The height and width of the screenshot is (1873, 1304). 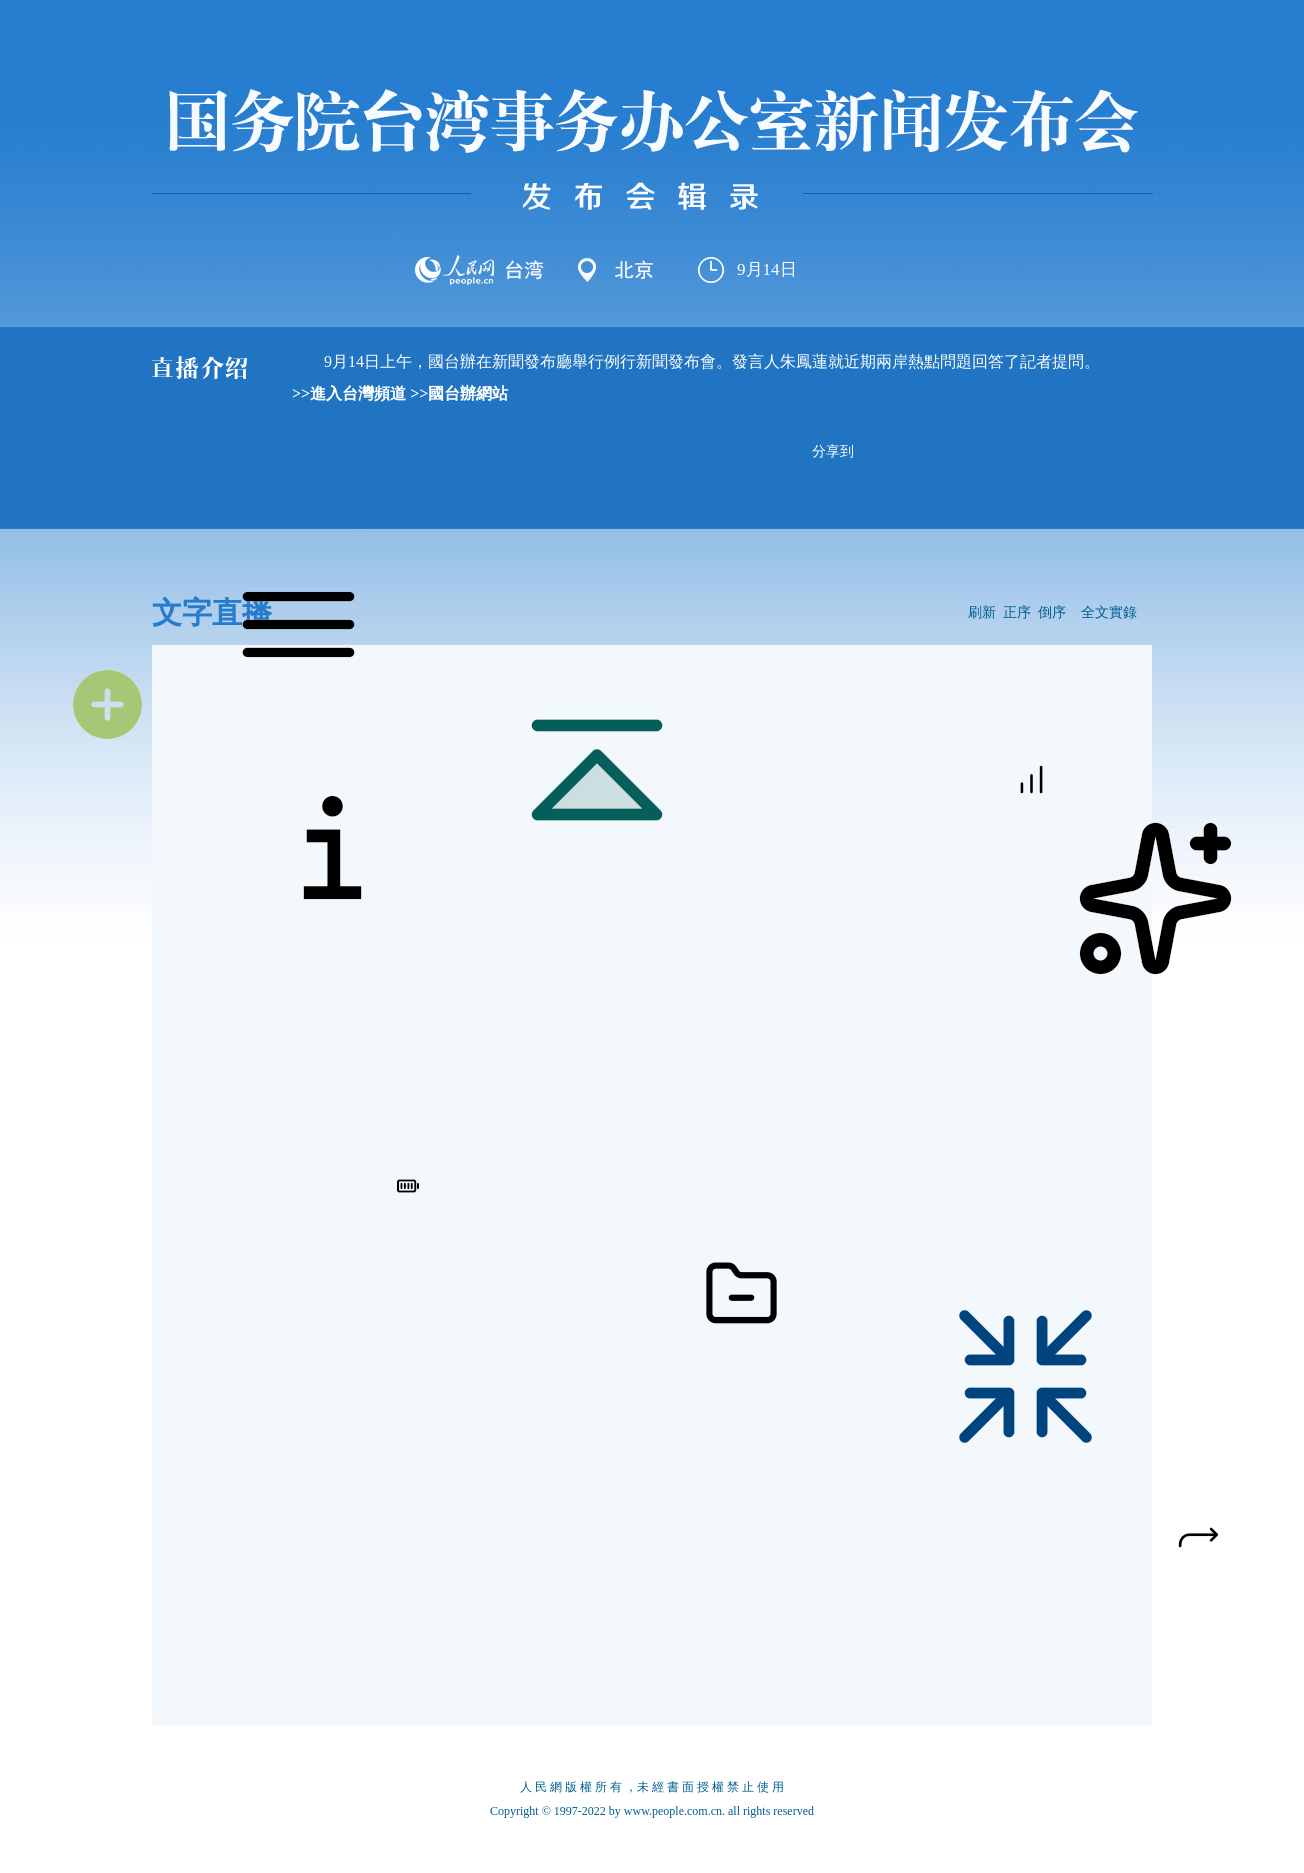 I want to click on remove a folder, so click(x=741, y=1294).